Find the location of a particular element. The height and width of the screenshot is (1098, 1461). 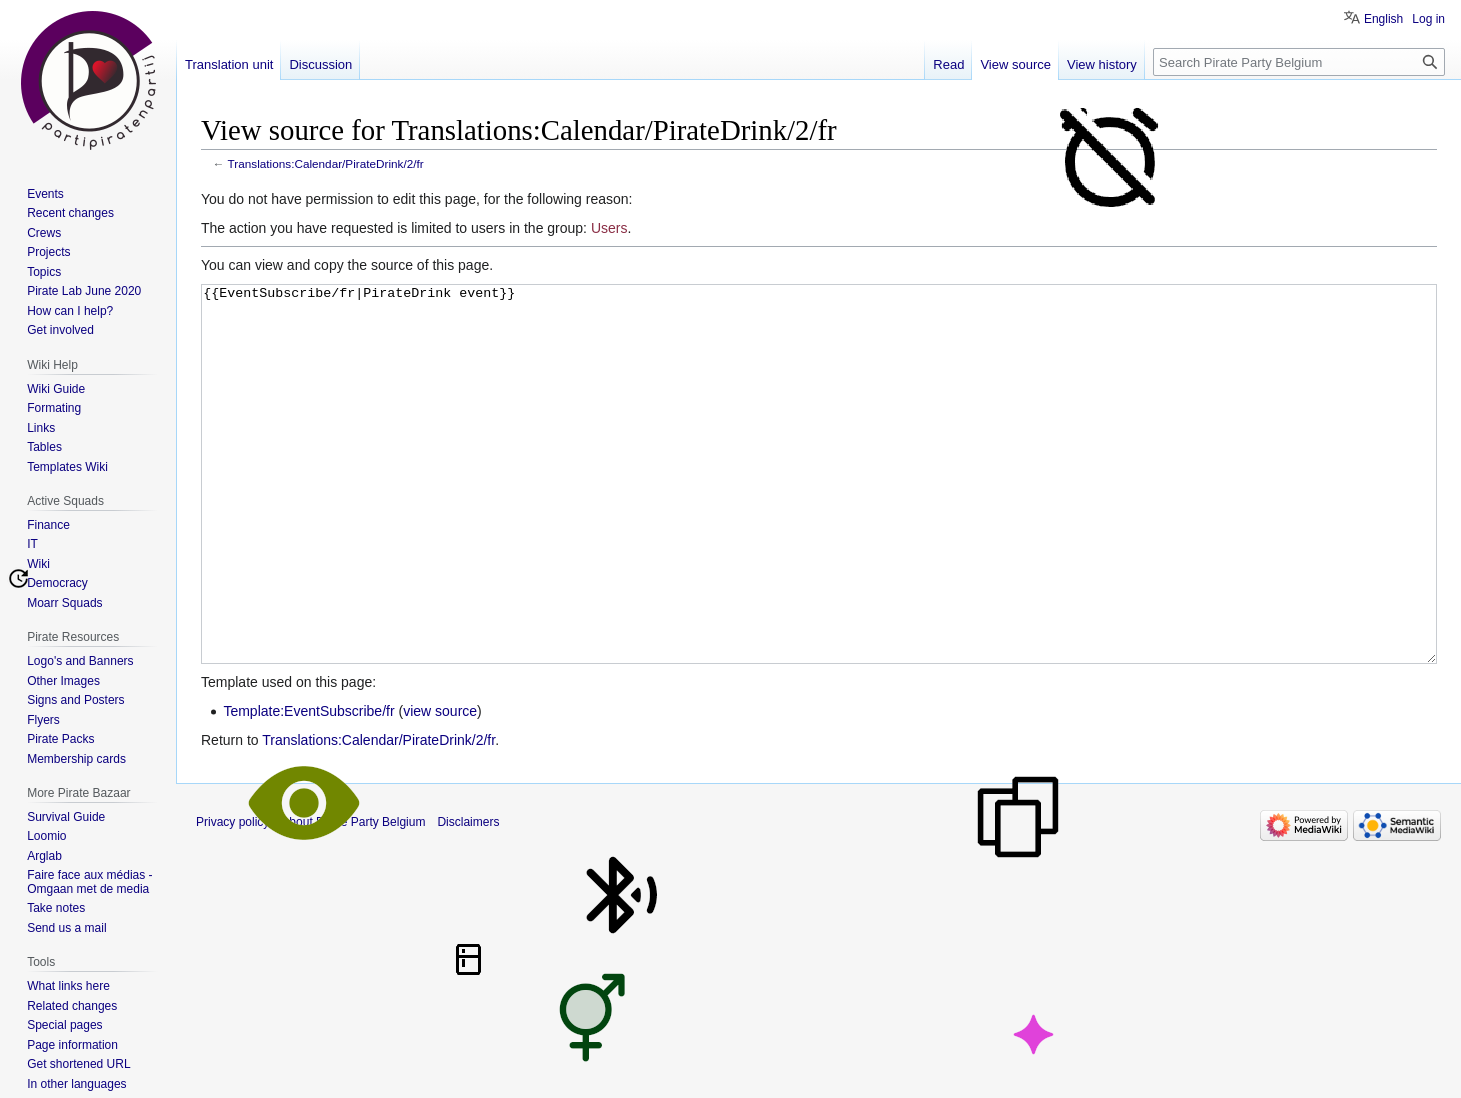

disable or turn off alarm is located at coordinates (1110, 157).